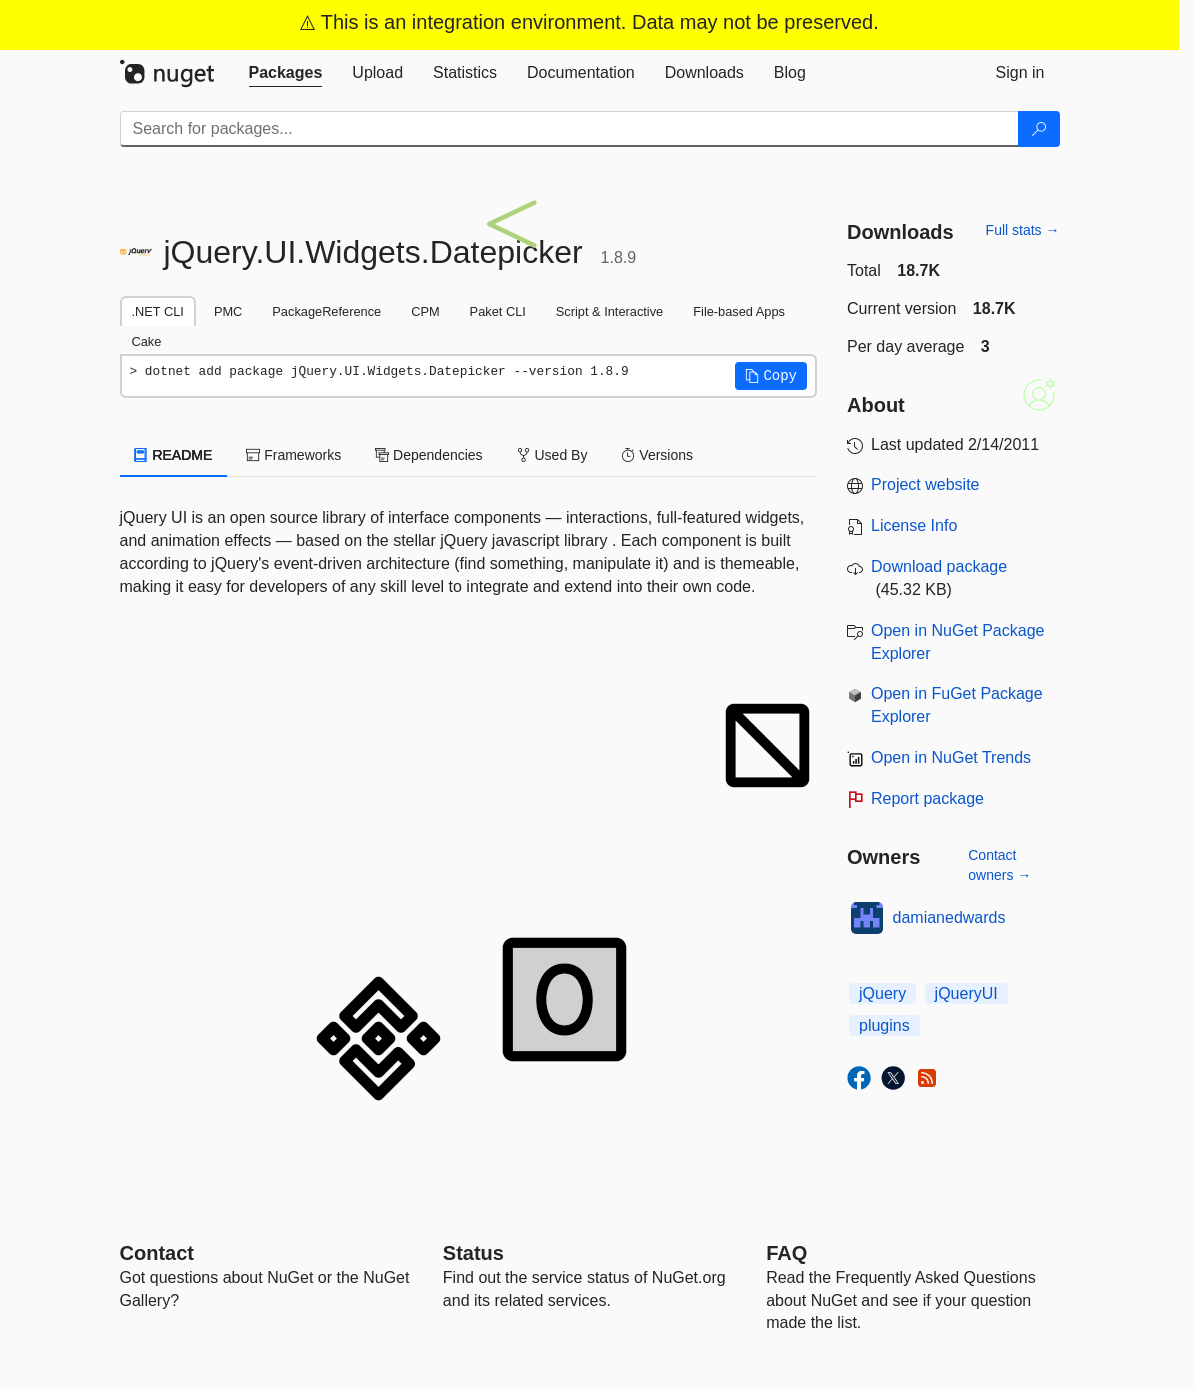 The image size is (1194, 1389). I want to click on placeholder for missing or unavailable content, so click(767, 745).